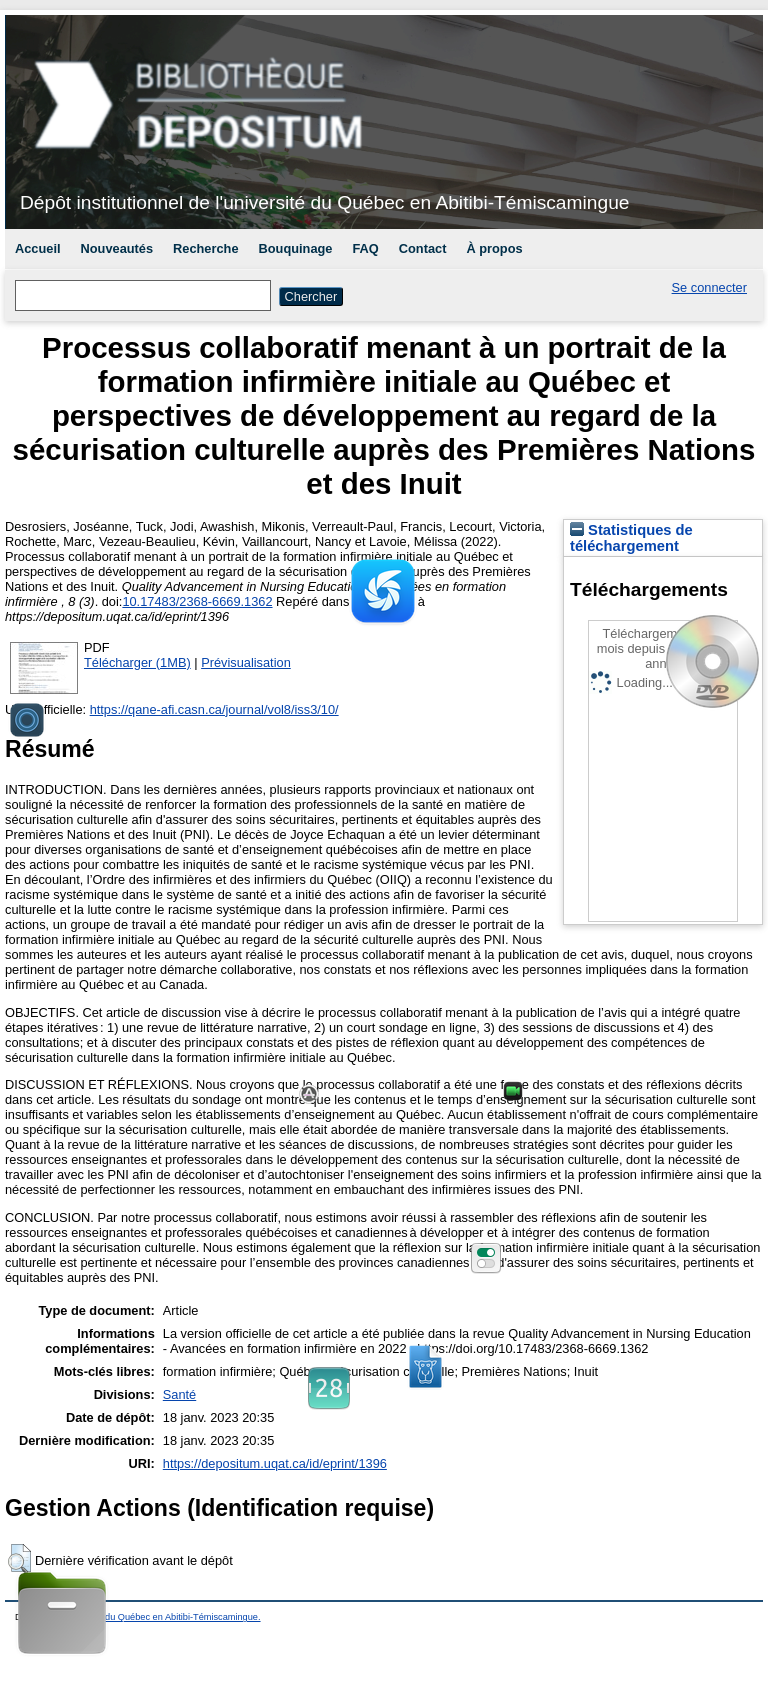 Image resolution: width=768 pixels, height=1686 pixels. I want to click on open the gnome calendar app, so click(329, 1388).